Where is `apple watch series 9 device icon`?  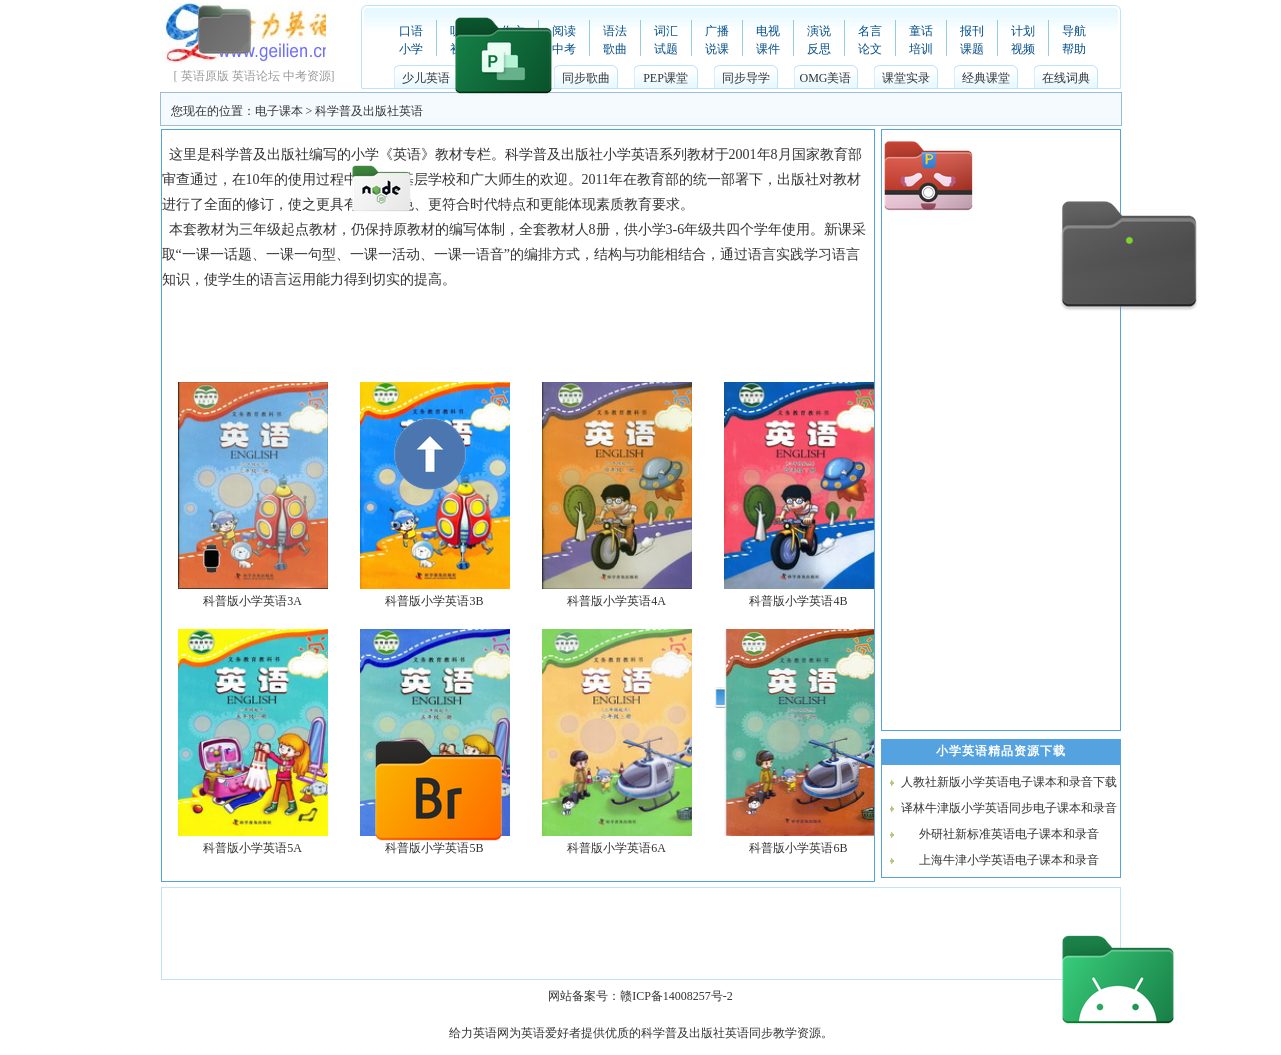 apple watch series 9 device icon is located at coordinates (211, 558).